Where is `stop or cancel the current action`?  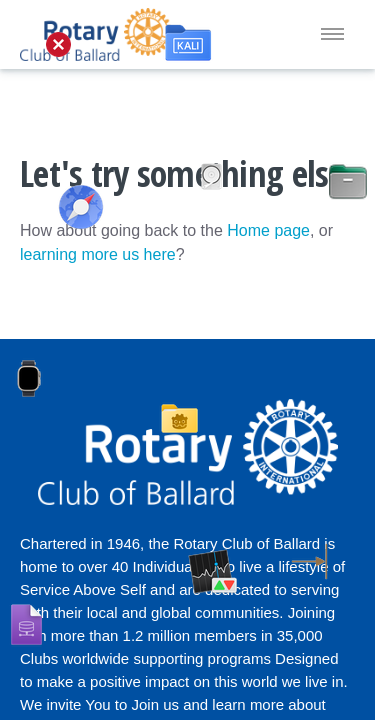
stop or cancel the current action is located at coordinates (58, 44).